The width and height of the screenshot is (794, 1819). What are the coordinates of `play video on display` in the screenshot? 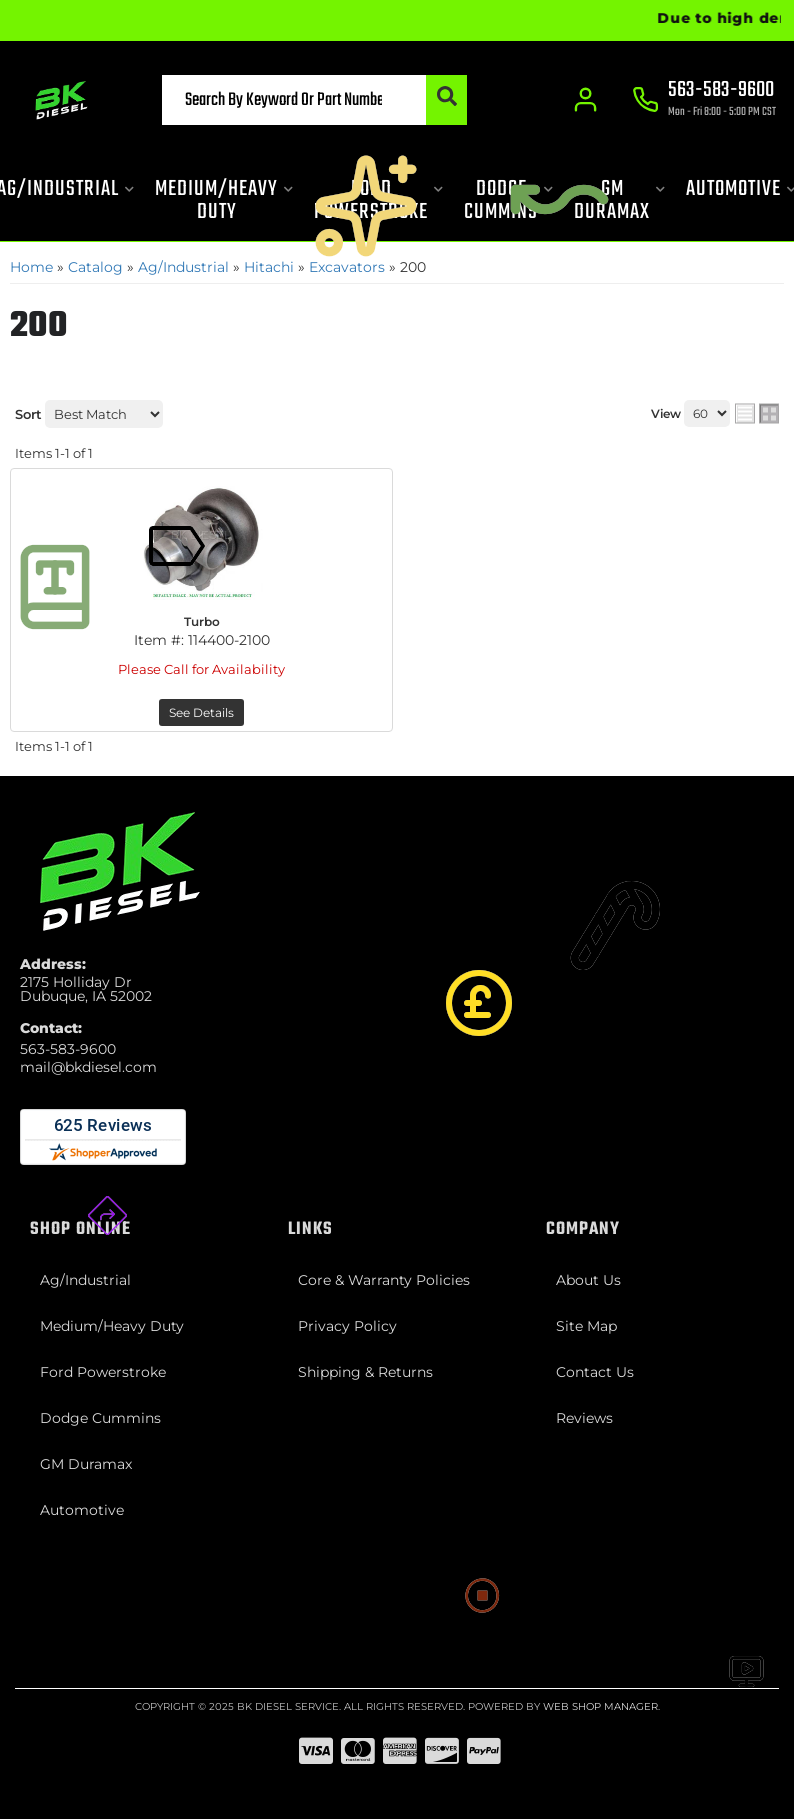 It's located at (746, 1671).